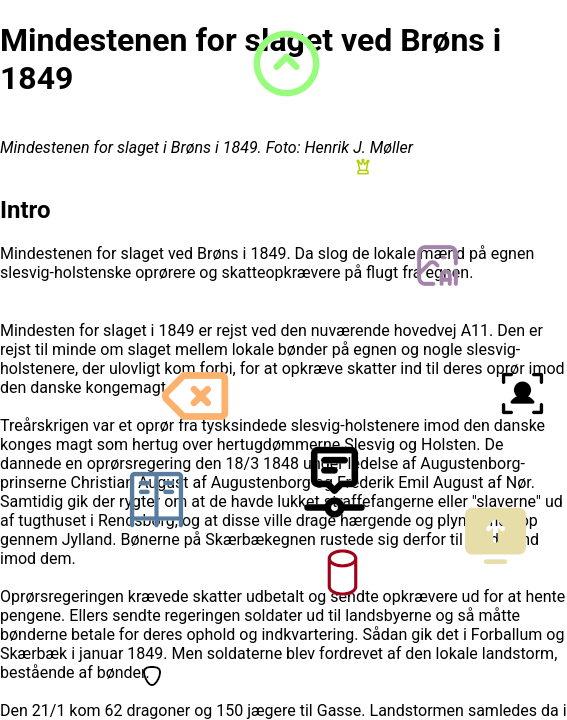 The height and width of the screenshot is (720, 567). I want to click on access storage lockers, so click(156, 498).